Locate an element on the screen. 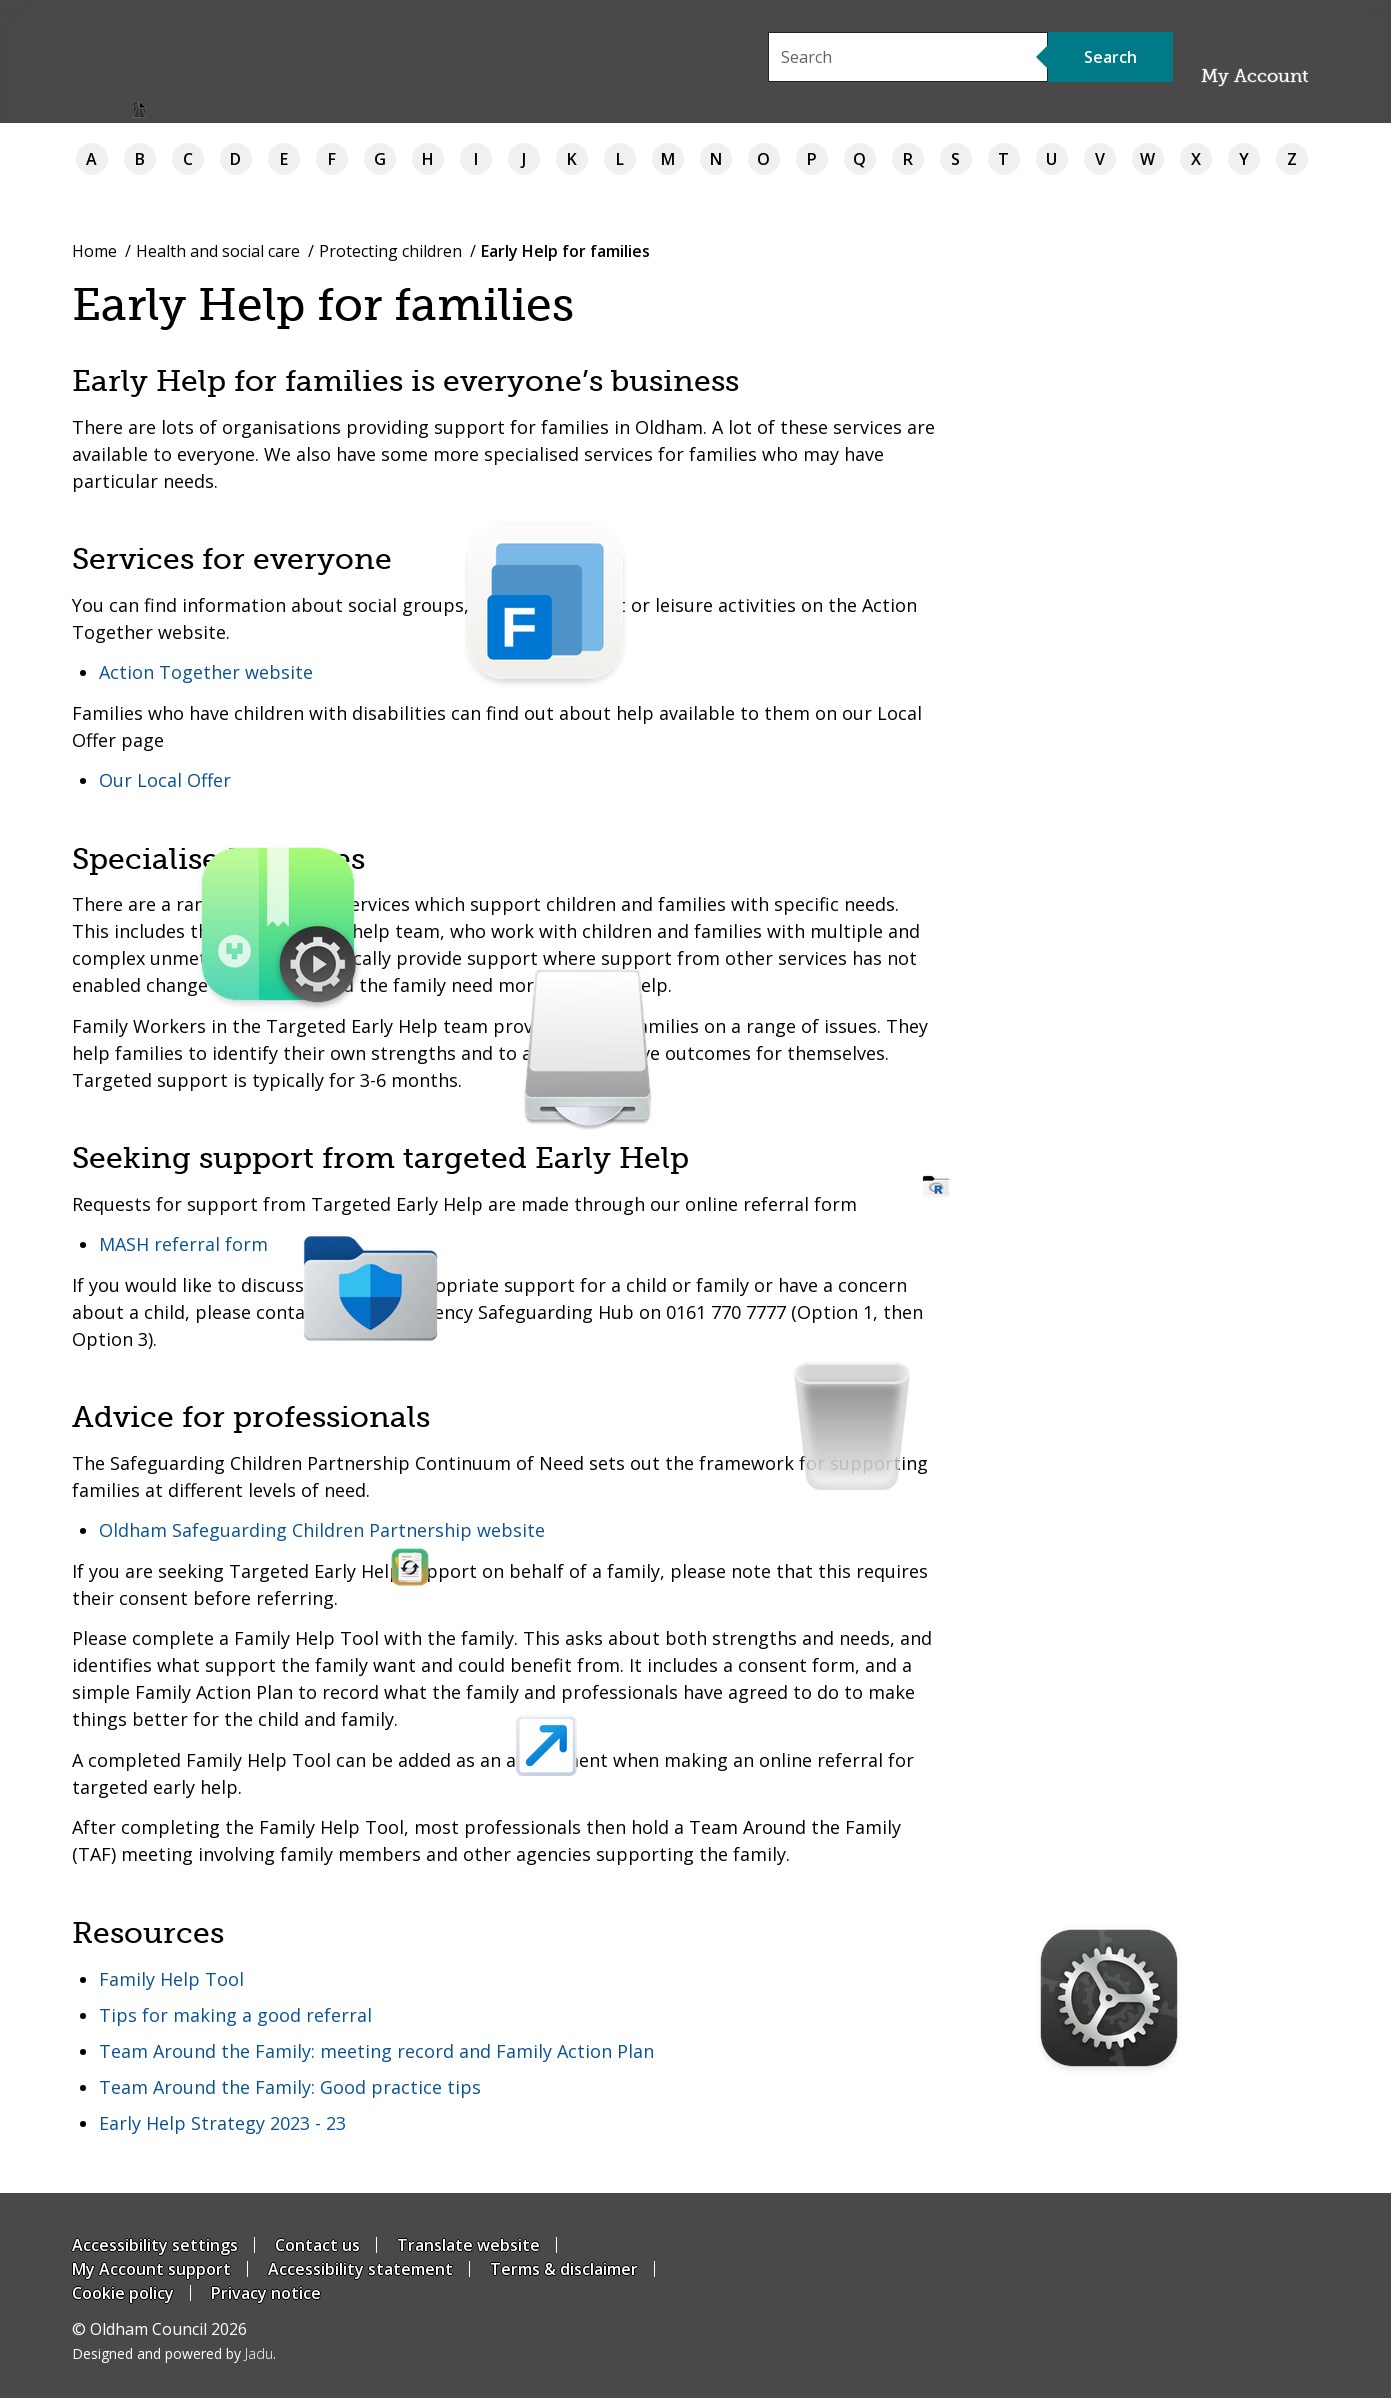  open microsoft defender security files folder is located at coordinates (370, 1292).